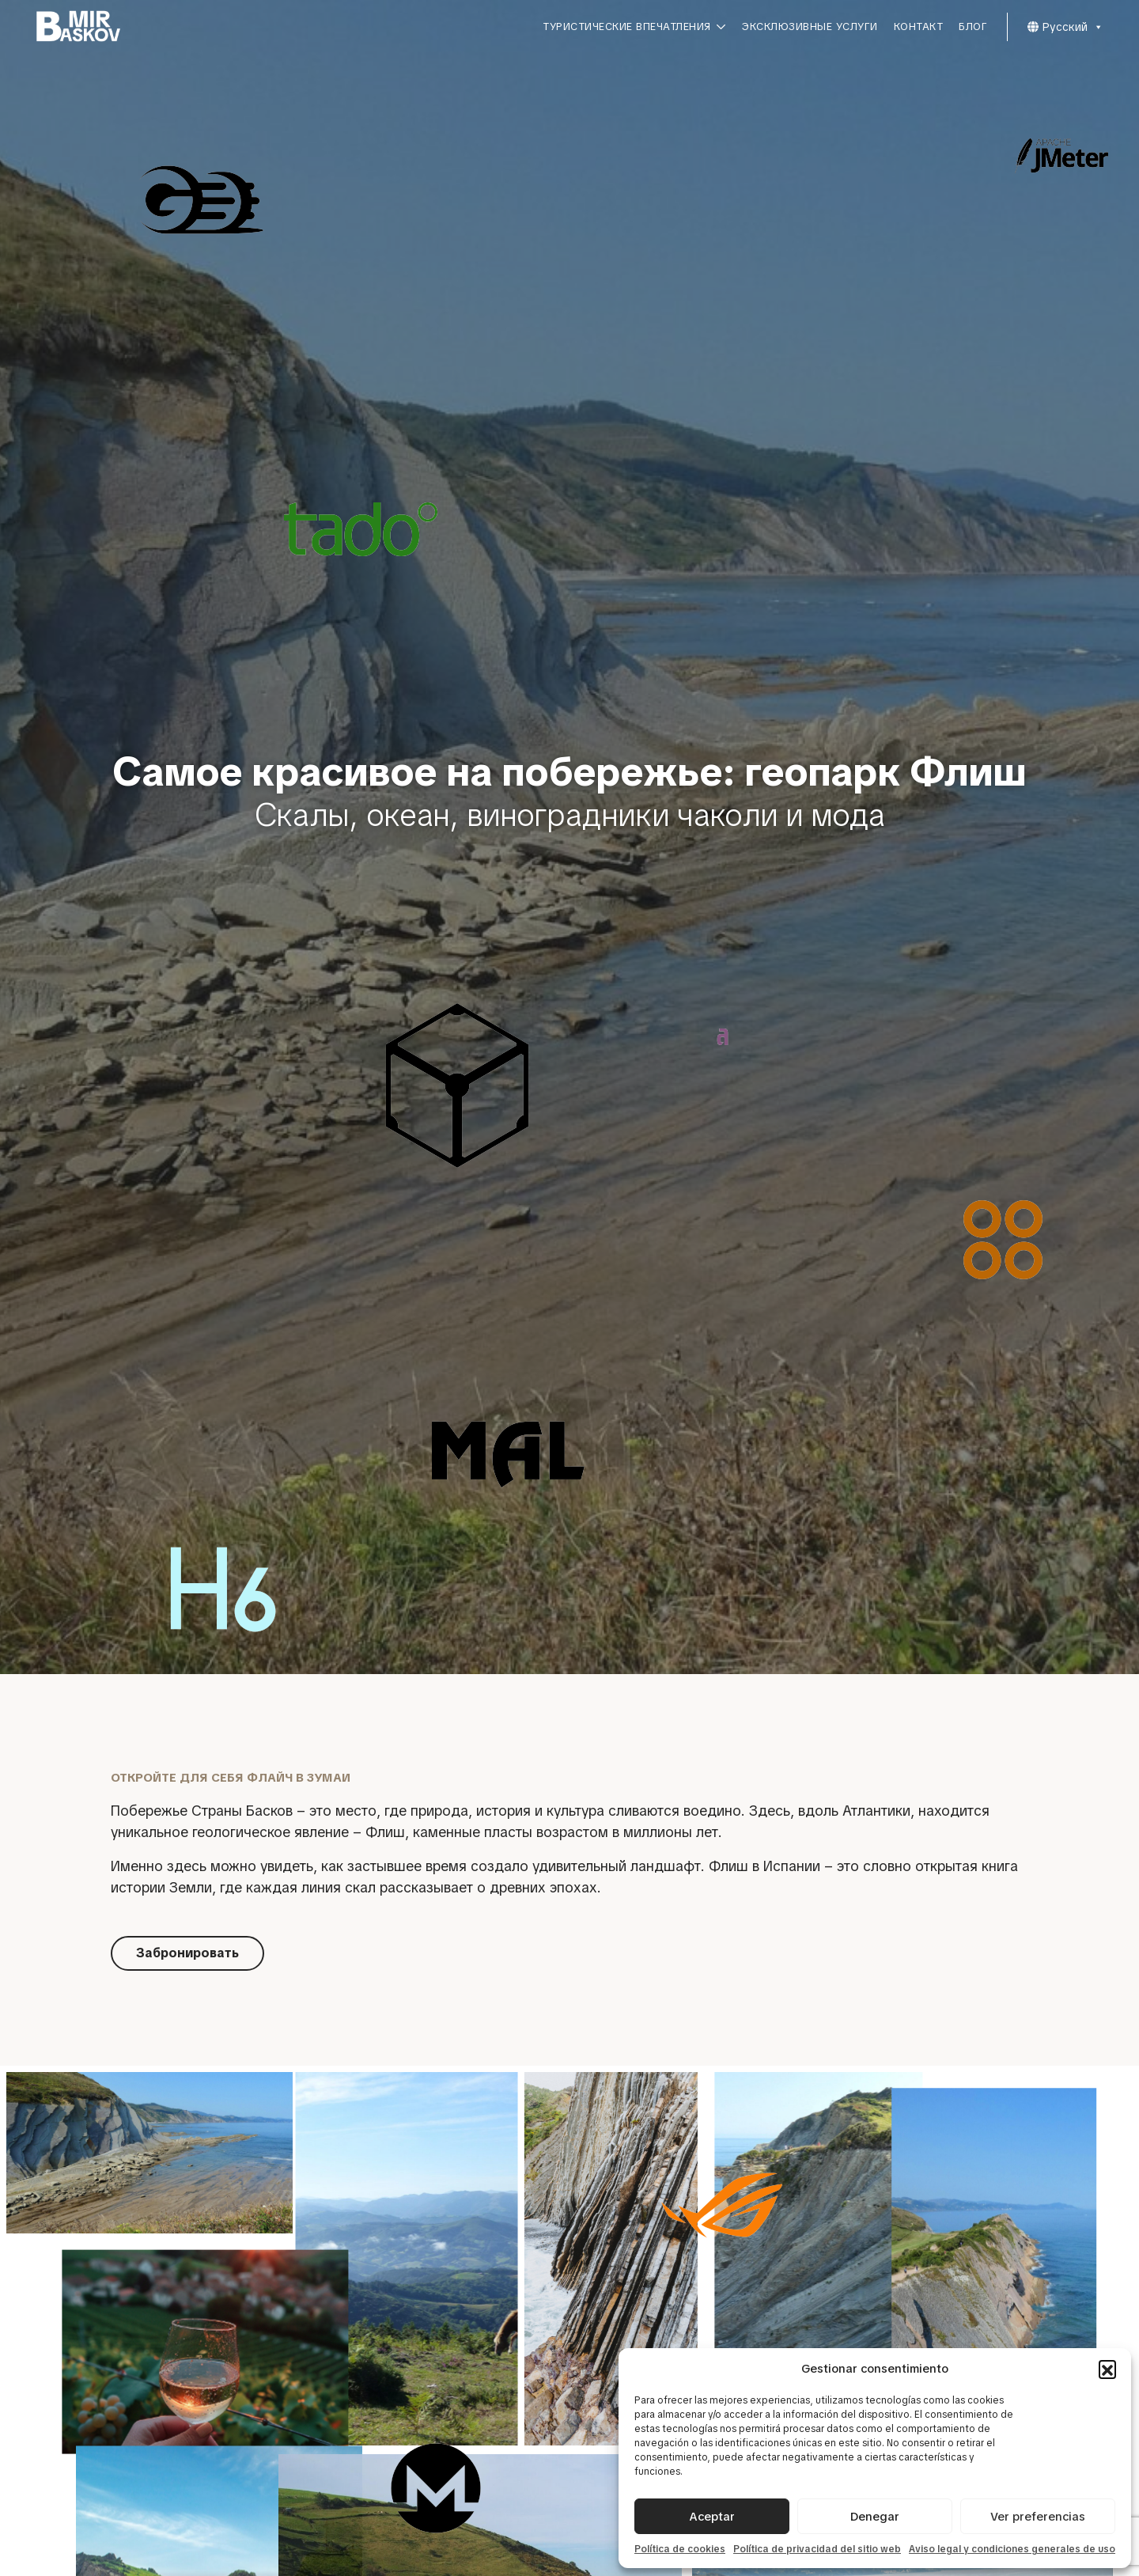  I want to click on tado° smart home app logo, so click(361, 529).